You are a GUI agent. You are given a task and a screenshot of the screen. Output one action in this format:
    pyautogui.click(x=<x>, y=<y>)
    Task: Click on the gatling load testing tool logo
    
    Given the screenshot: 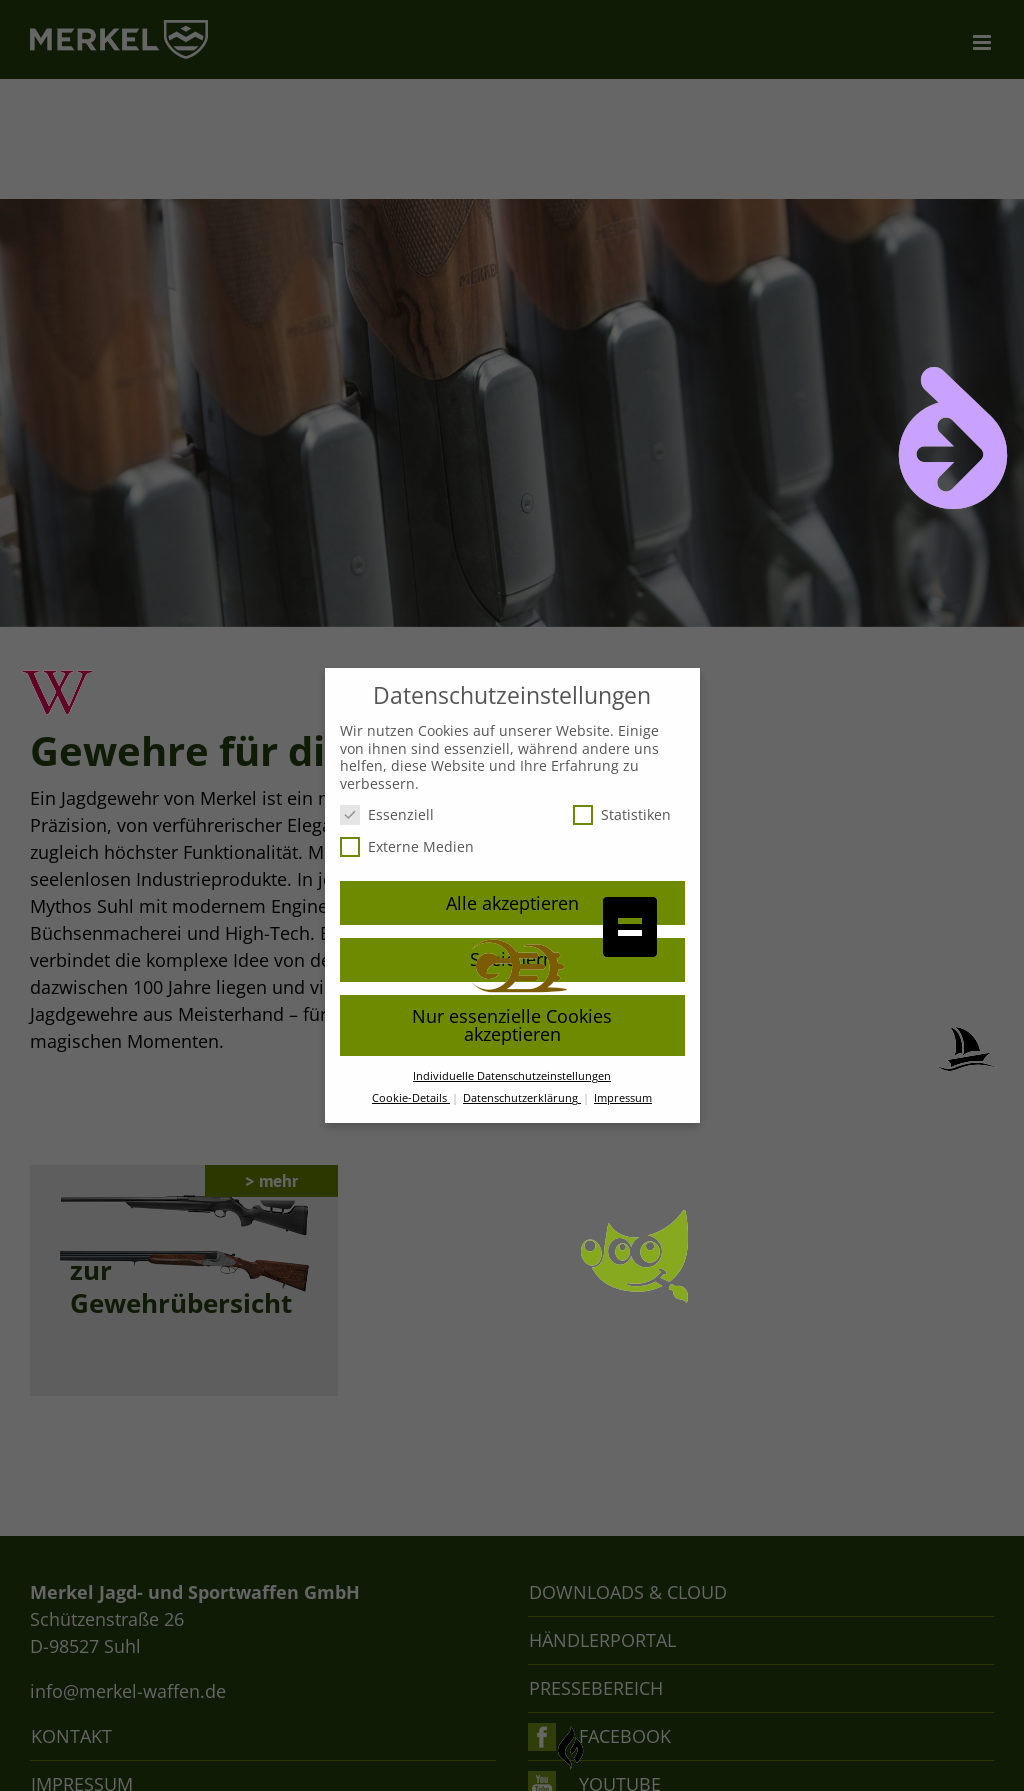 What is the action you would take?
    pyautogui.click(x=519, y=966)
    